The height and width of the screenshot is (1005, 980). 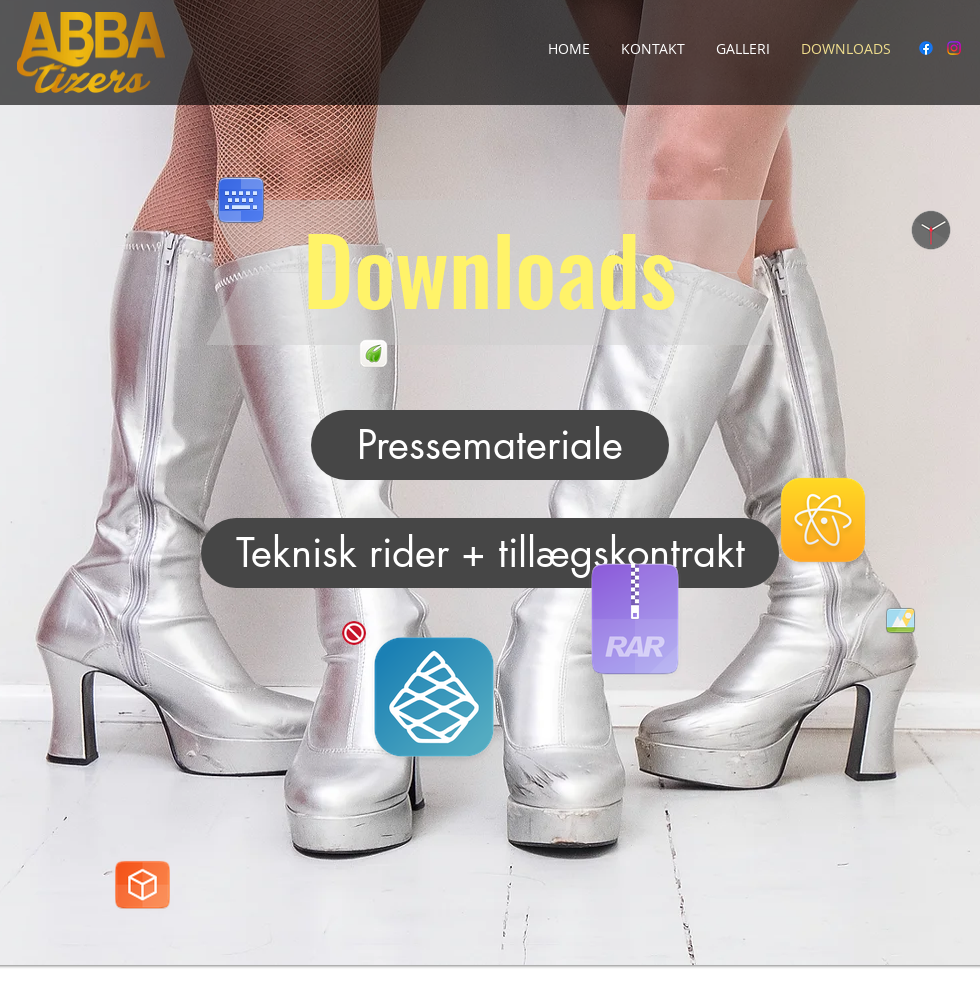 What do you see at coordinates (142, 883) in the screenshot?
I see `open a 3D model file in STL binary format` at bounding box center [142, 883].